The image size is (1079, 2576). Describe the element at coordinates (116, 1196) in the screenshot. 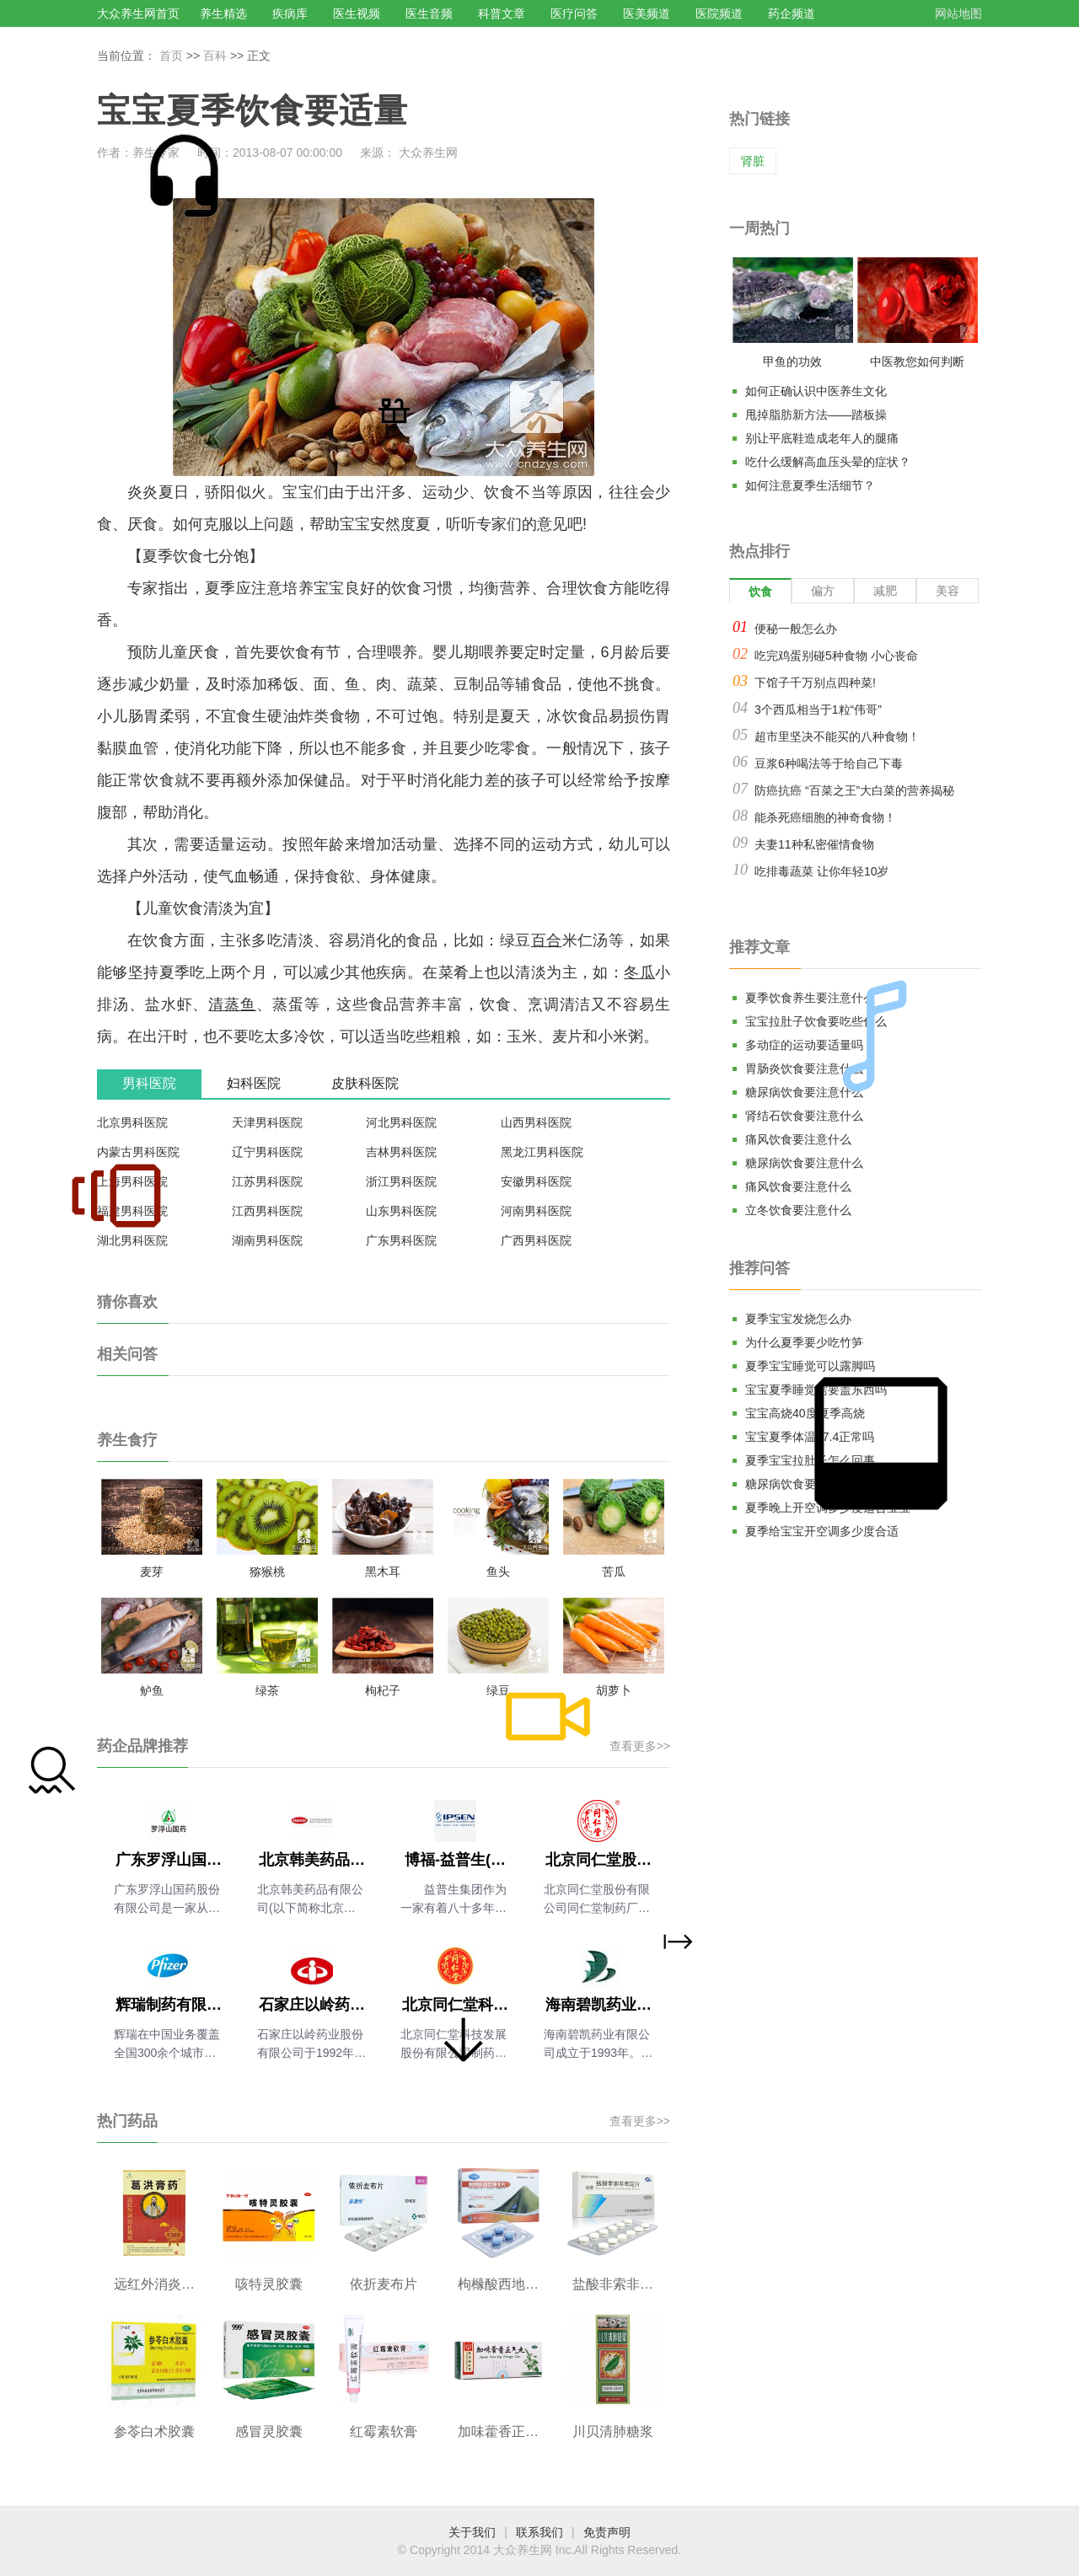

I see `view version history` at that location.